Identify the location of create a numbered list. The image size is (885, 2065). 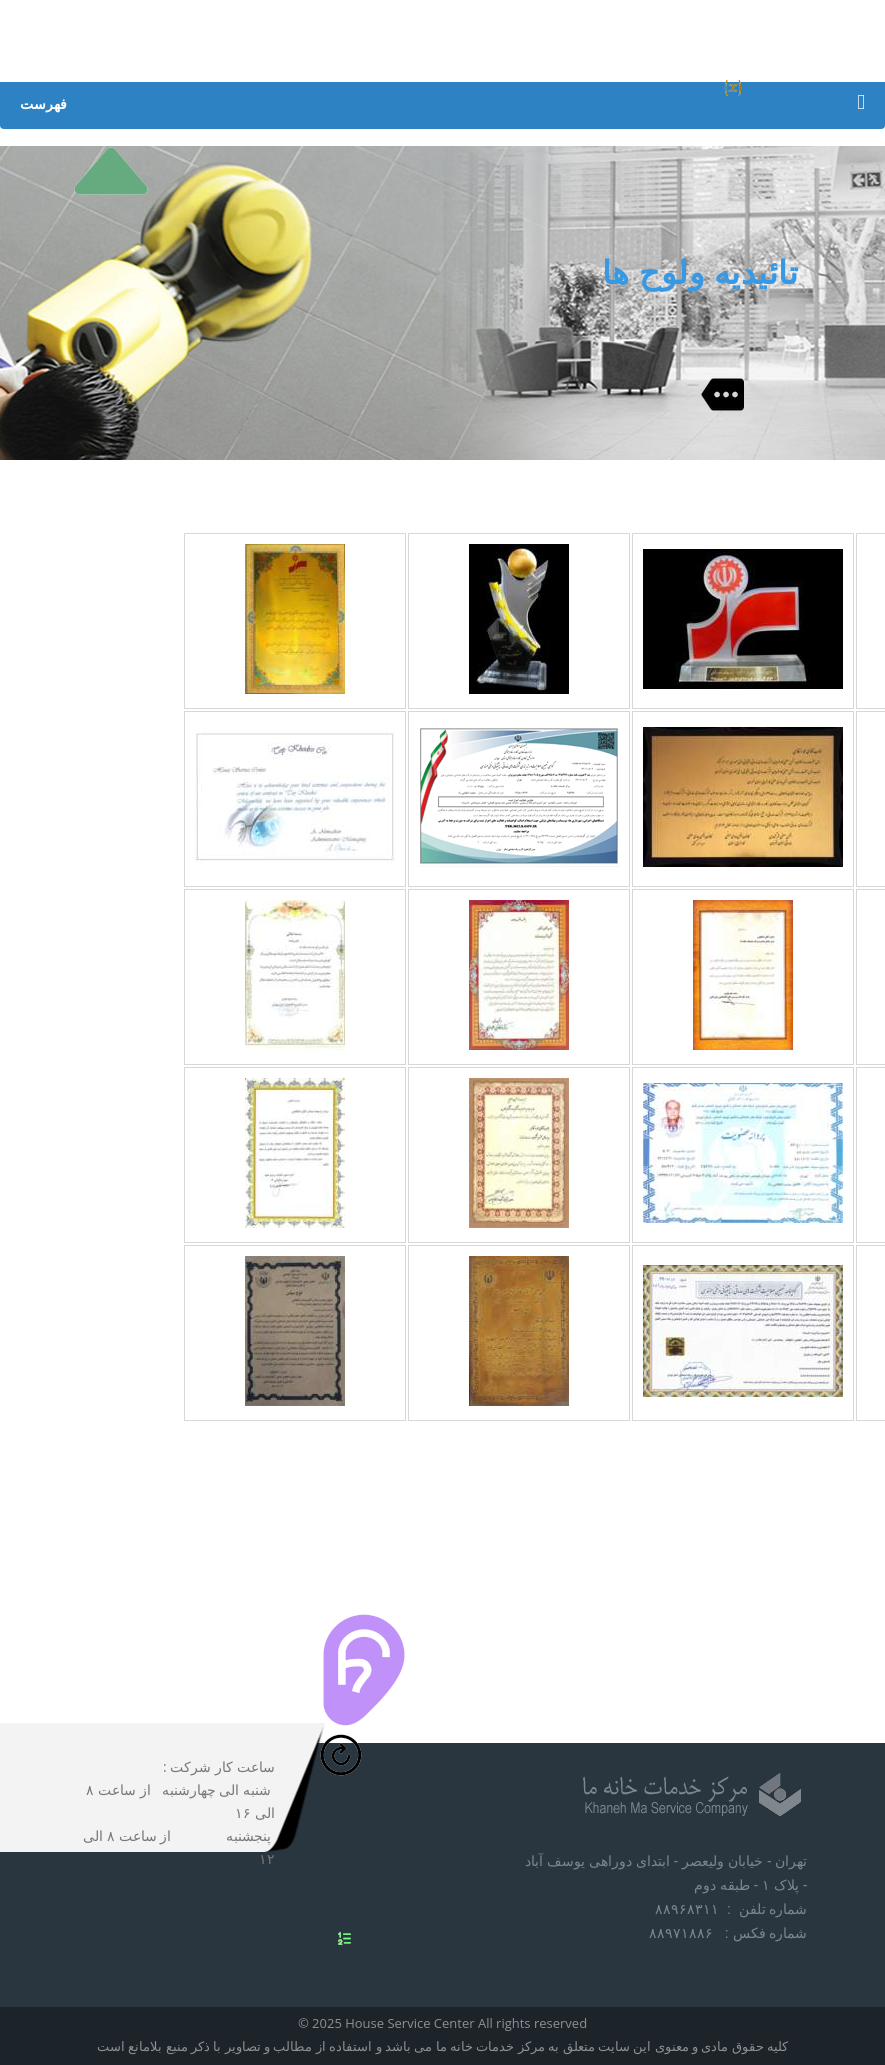
(344, 1938).